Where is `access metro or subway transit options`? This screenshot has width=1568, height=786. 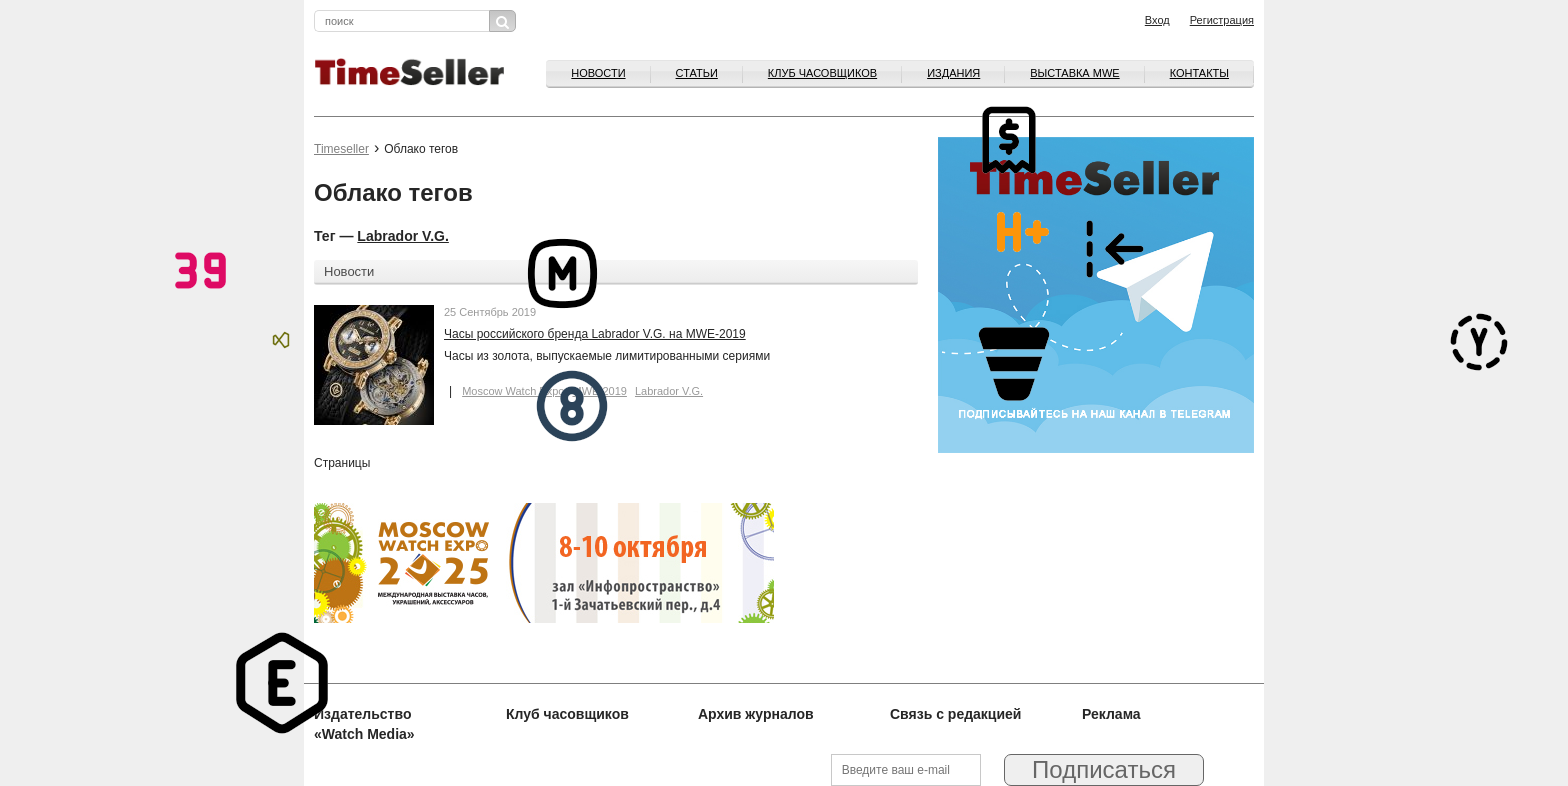
access metro or subway transit options is located at coordinates (562, 273).